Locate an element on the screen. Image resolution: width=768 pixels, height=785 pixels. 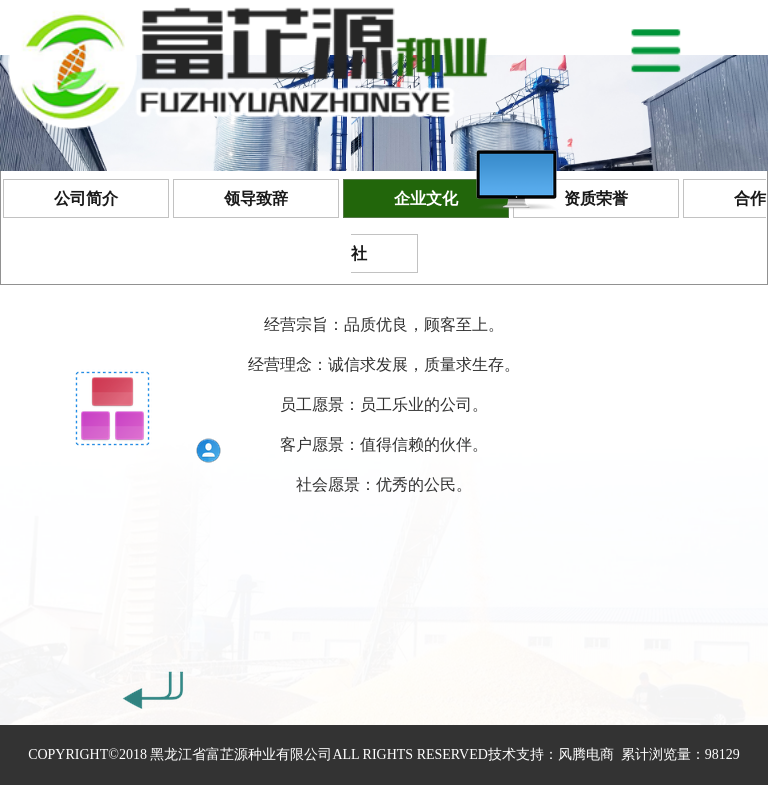
select all items in the current view is located at coordinates (112, 408).